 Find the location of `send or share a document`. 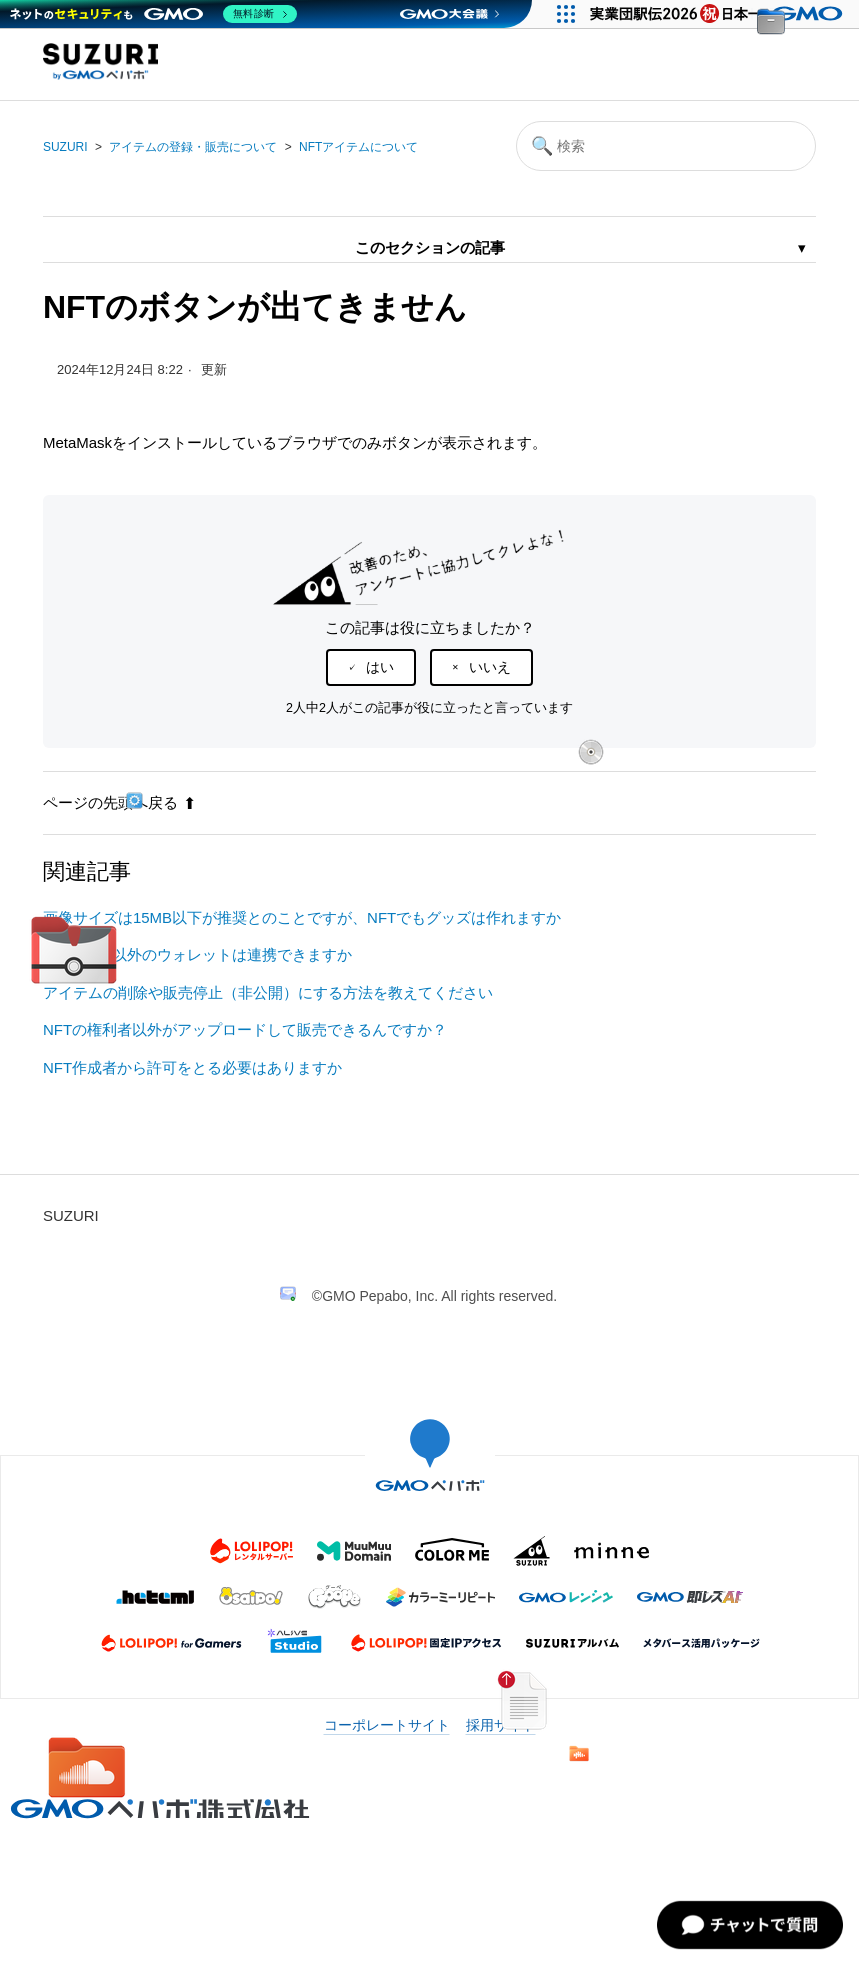

send or share a document is located at coordinates (524, 1701).